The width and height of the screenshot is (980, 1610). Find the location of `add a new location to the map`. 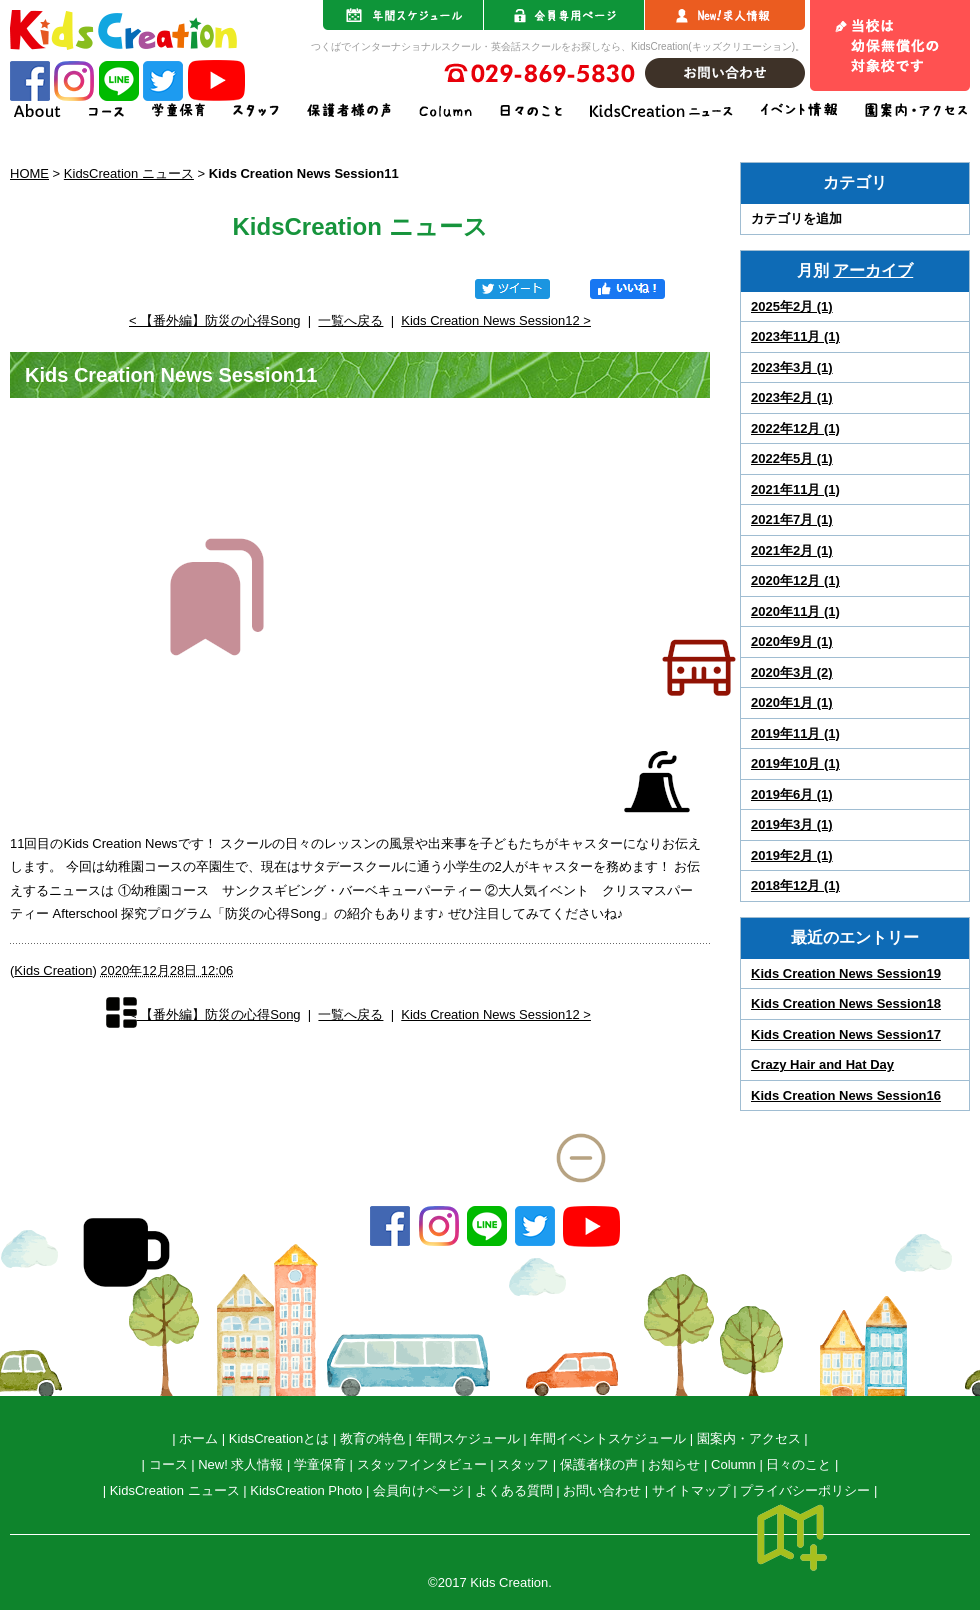

add a new location to the map is located at coordinates (790, 1534).